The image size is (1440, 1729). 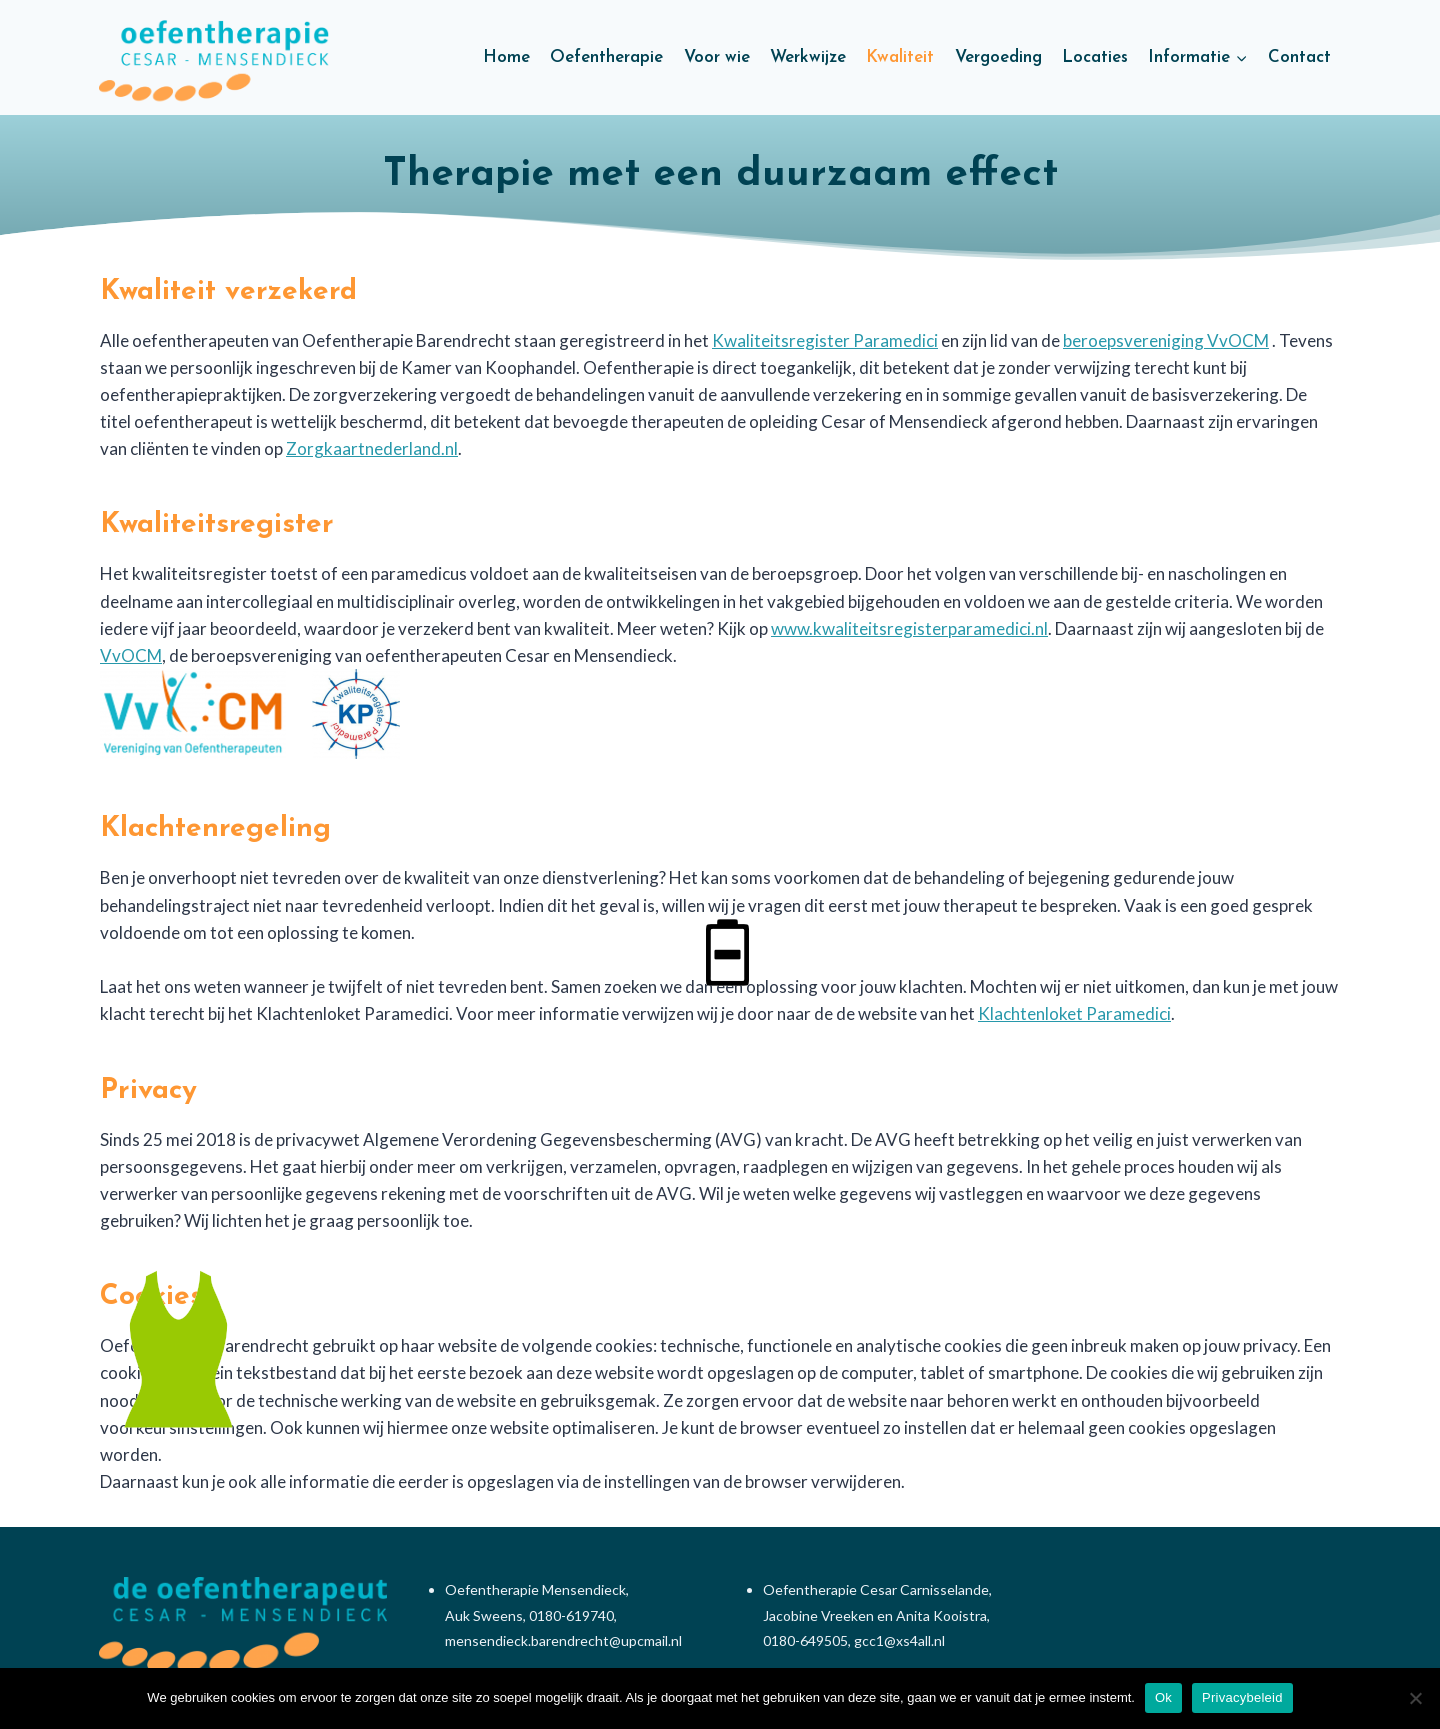 I want to click on browse sleeveless tops in clothing catalog, so click(x=178, y=1346).